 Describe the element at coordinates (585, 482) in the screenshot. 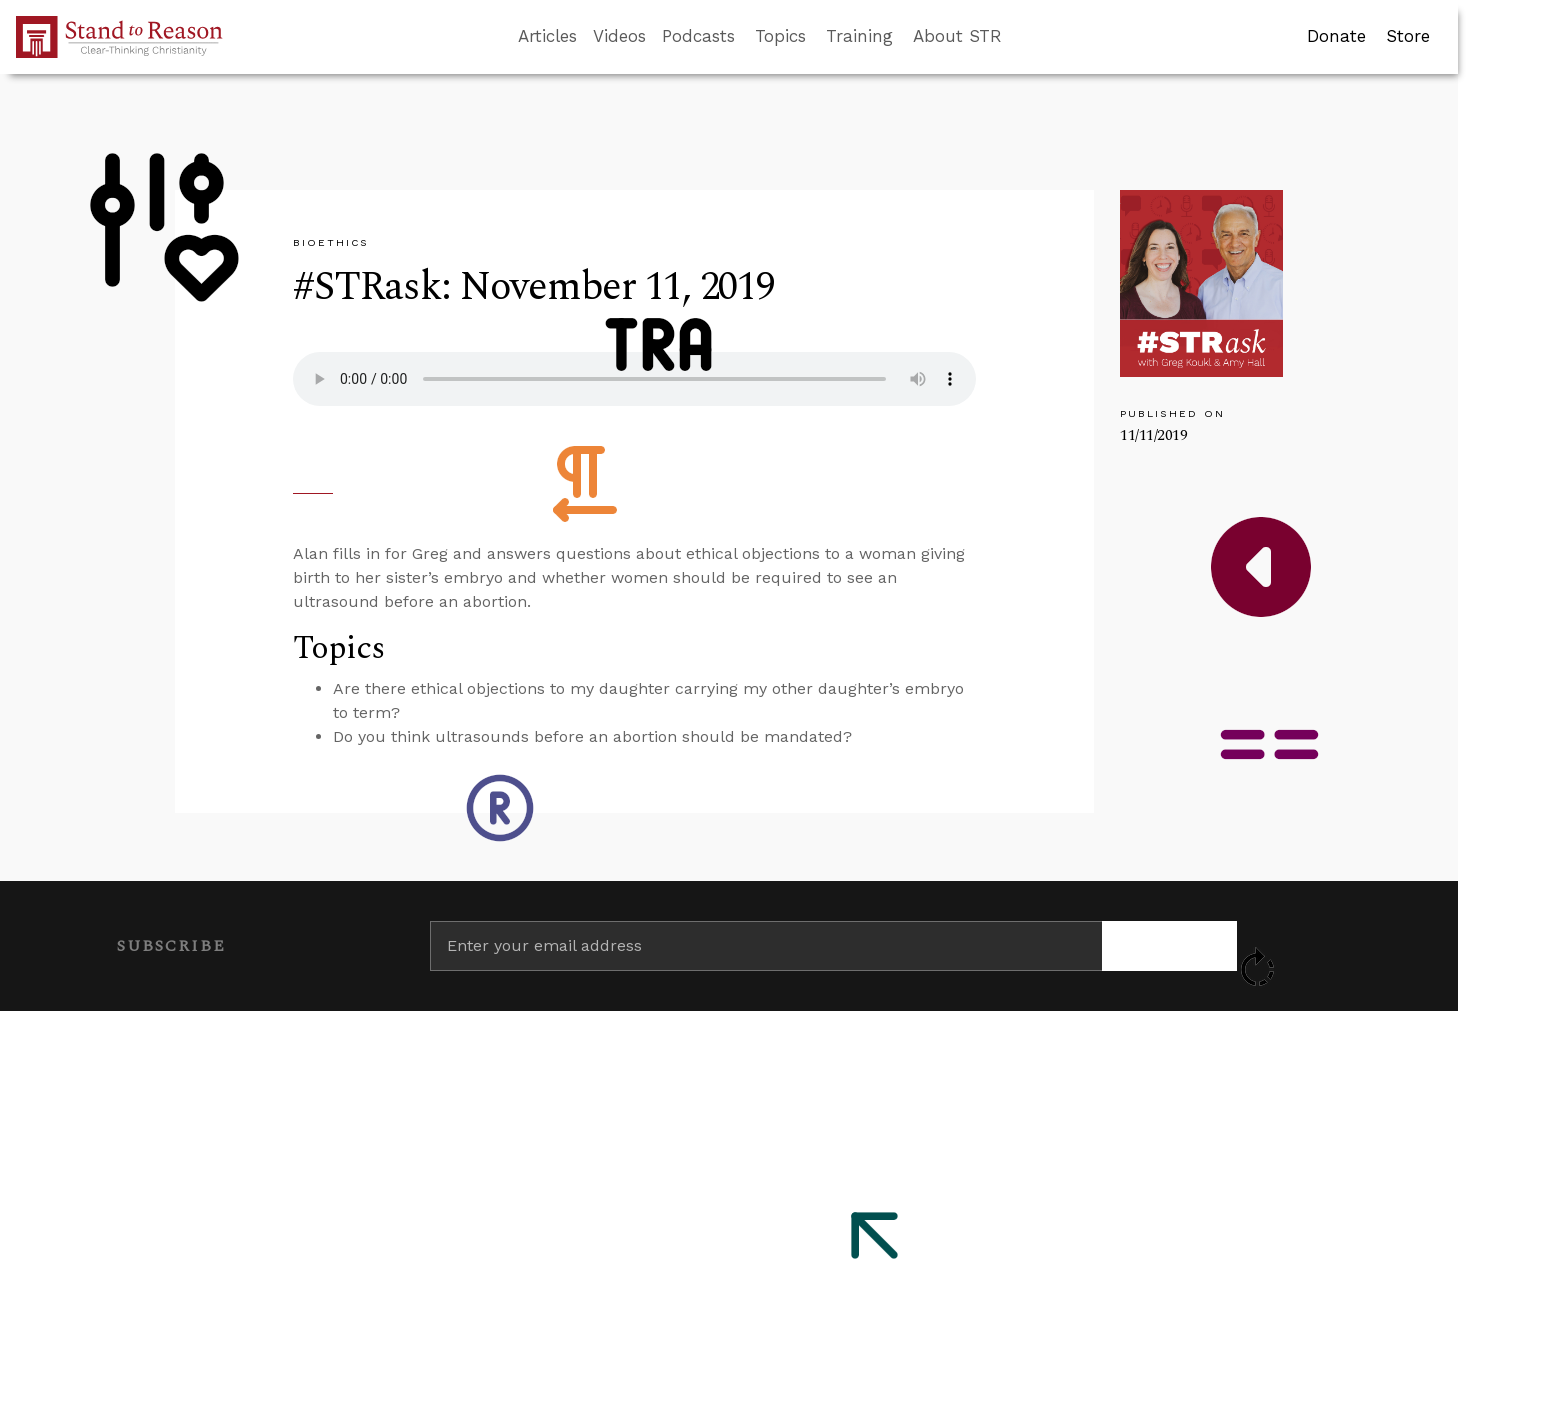

I see `switch text direction to right-to-left` at that location.